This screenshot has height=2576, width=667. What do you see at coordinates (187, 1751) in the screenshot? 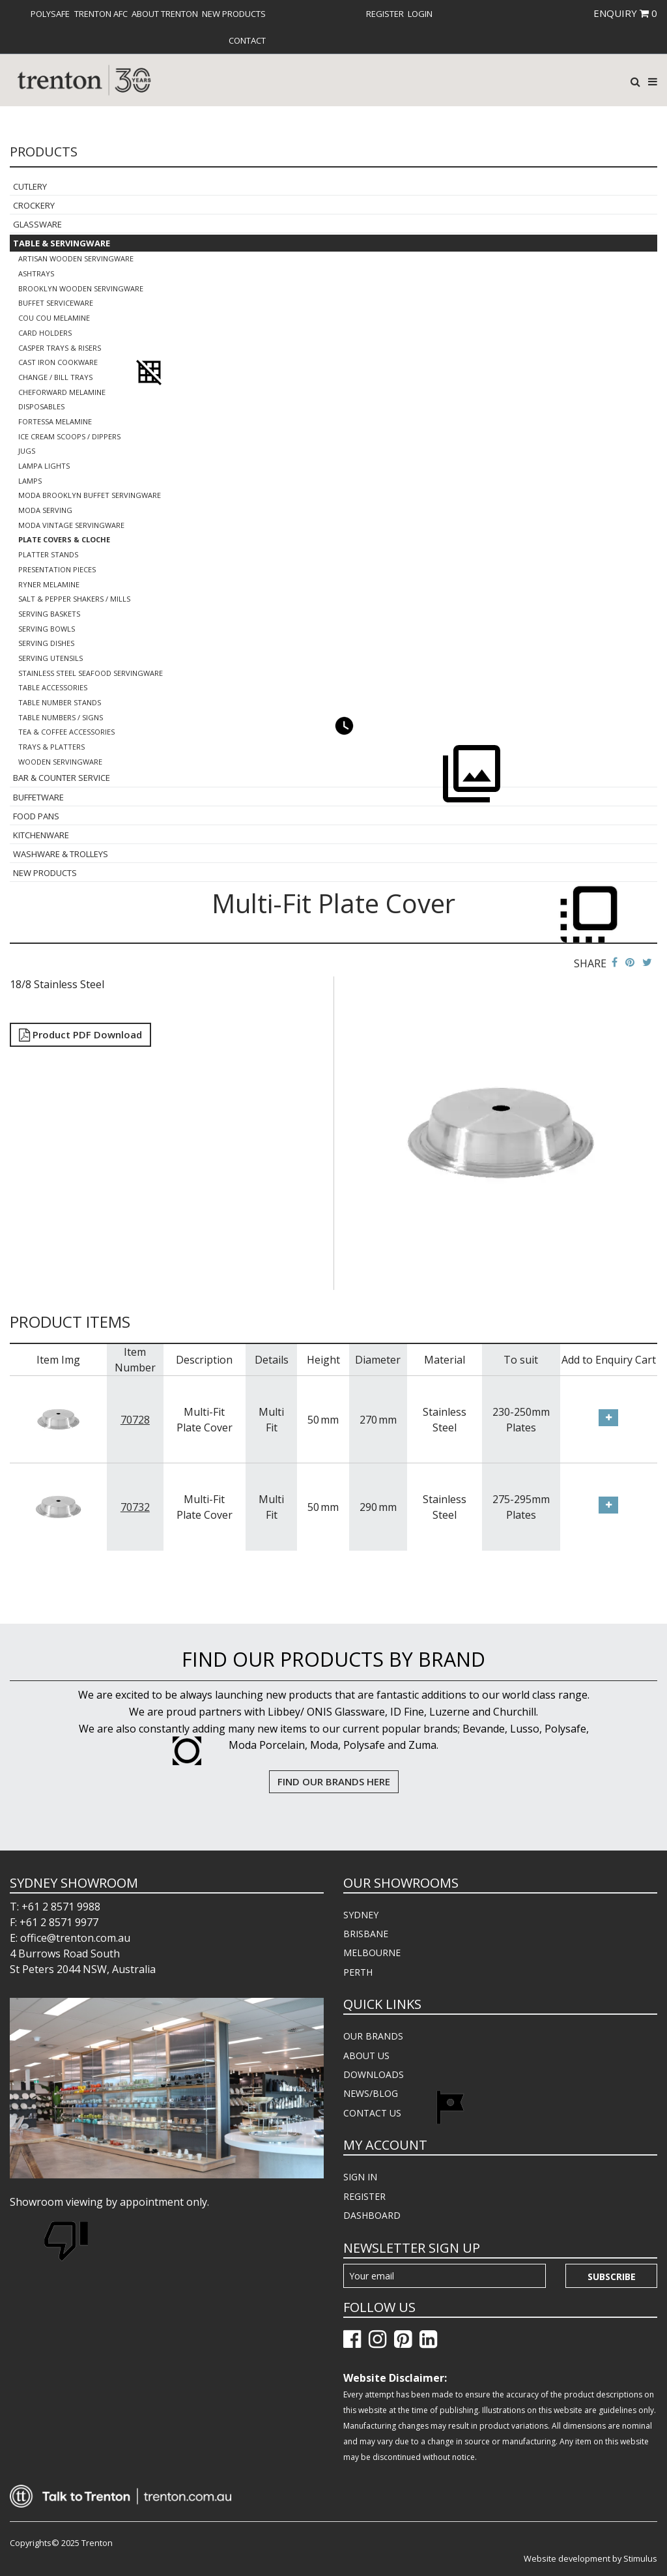
I see `expand content to fill available space` at bounding box center [187, 1751].